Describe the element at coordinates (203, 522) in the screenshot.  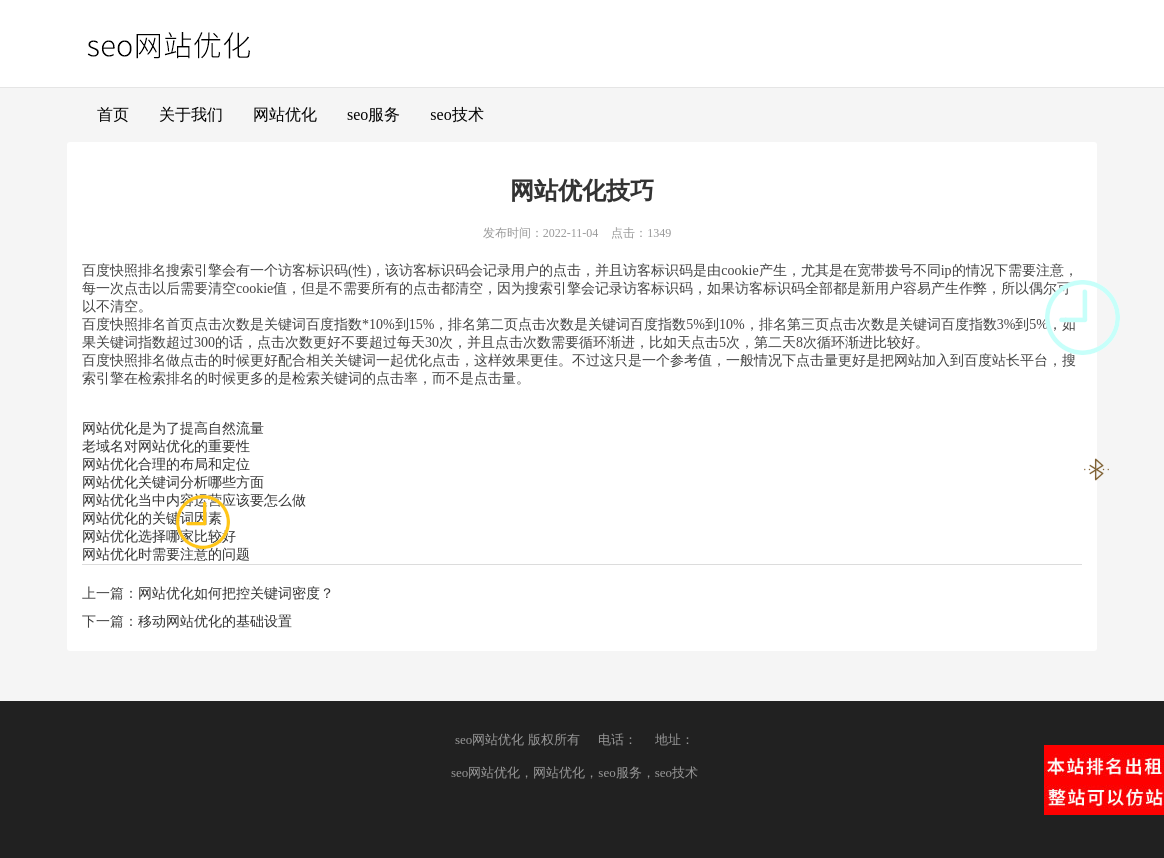
I see `access date and time settings` at that location.